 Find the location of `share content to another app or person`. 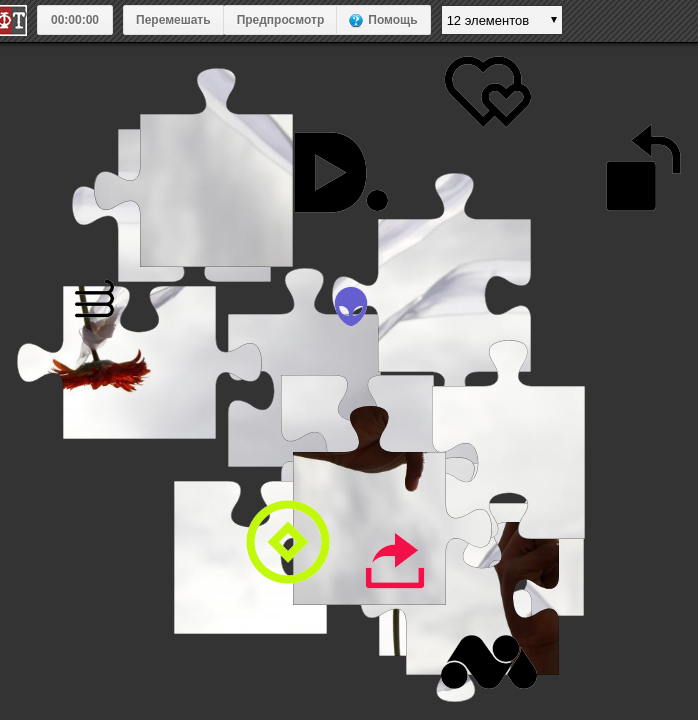

share content to another app or person is located at coordinates (395, 562).